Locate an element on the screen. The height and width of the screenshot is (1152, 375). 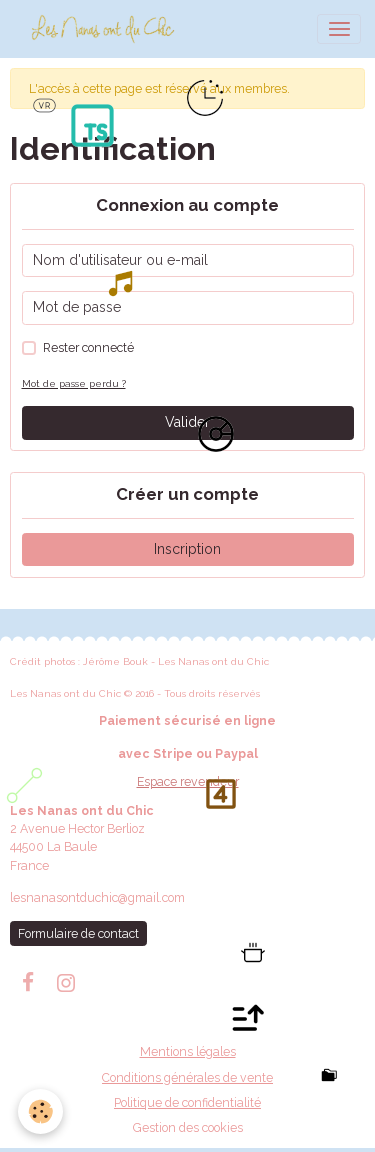
access music or audio library is located at coordinates (122, 284).